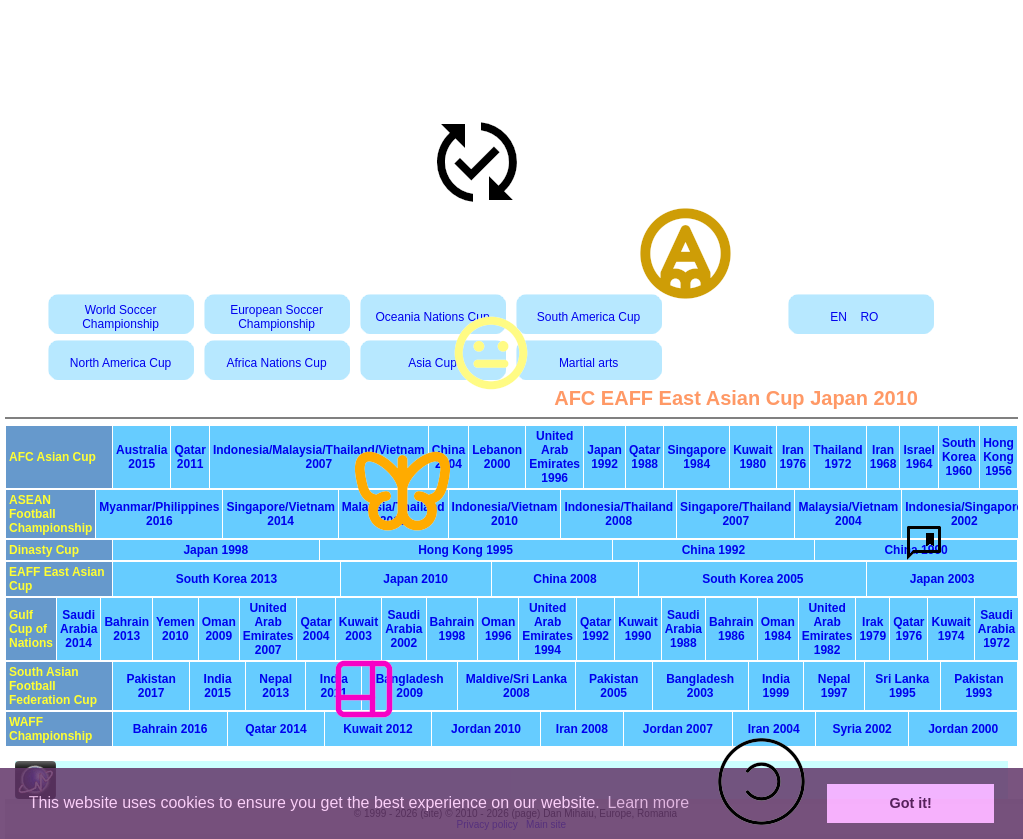 The image size is (1023, 839). What do you see at coordinates (491, 353) in the screenshot?
I see `rate your experience as neutral` at bounding box center [491, 353].